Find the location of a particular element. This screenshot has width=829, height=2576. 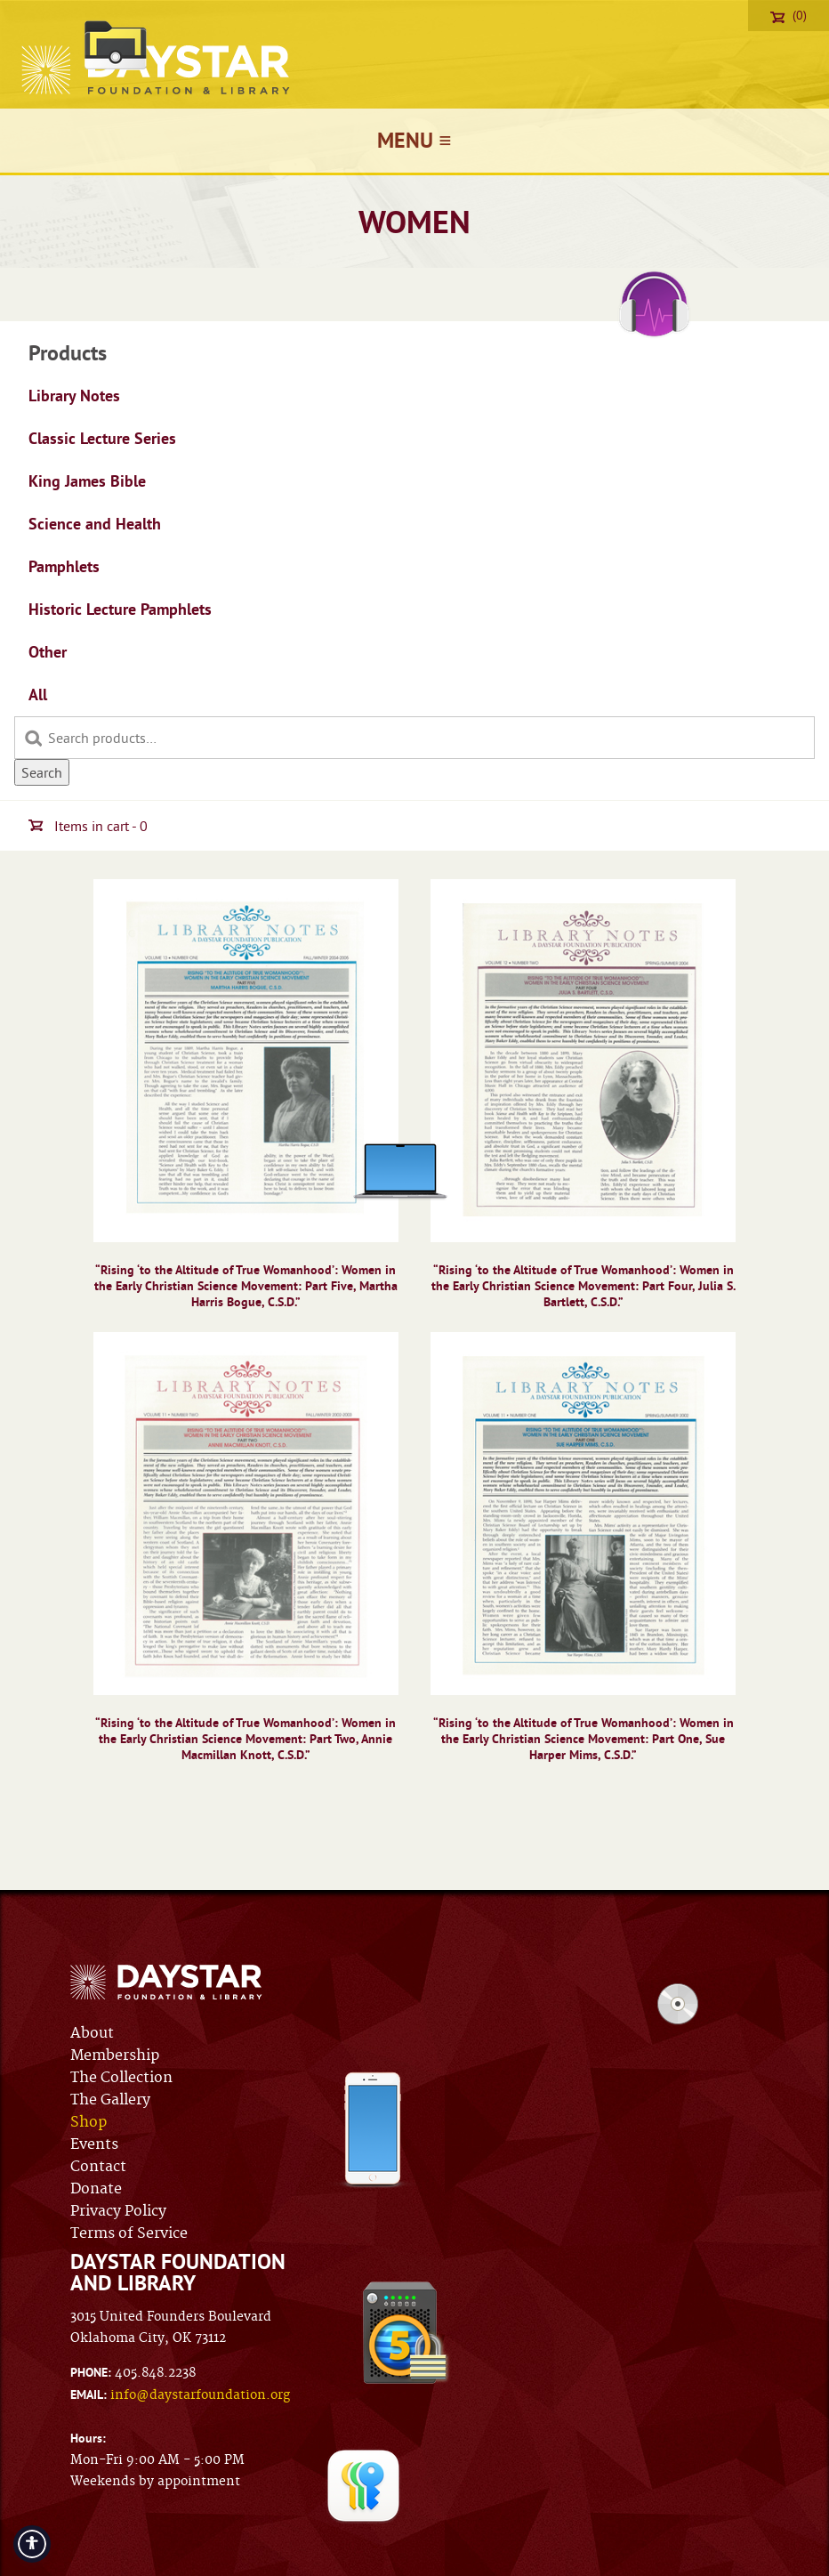

open the passwords app to manage saved credentials is located at coordinates (363, 2485).